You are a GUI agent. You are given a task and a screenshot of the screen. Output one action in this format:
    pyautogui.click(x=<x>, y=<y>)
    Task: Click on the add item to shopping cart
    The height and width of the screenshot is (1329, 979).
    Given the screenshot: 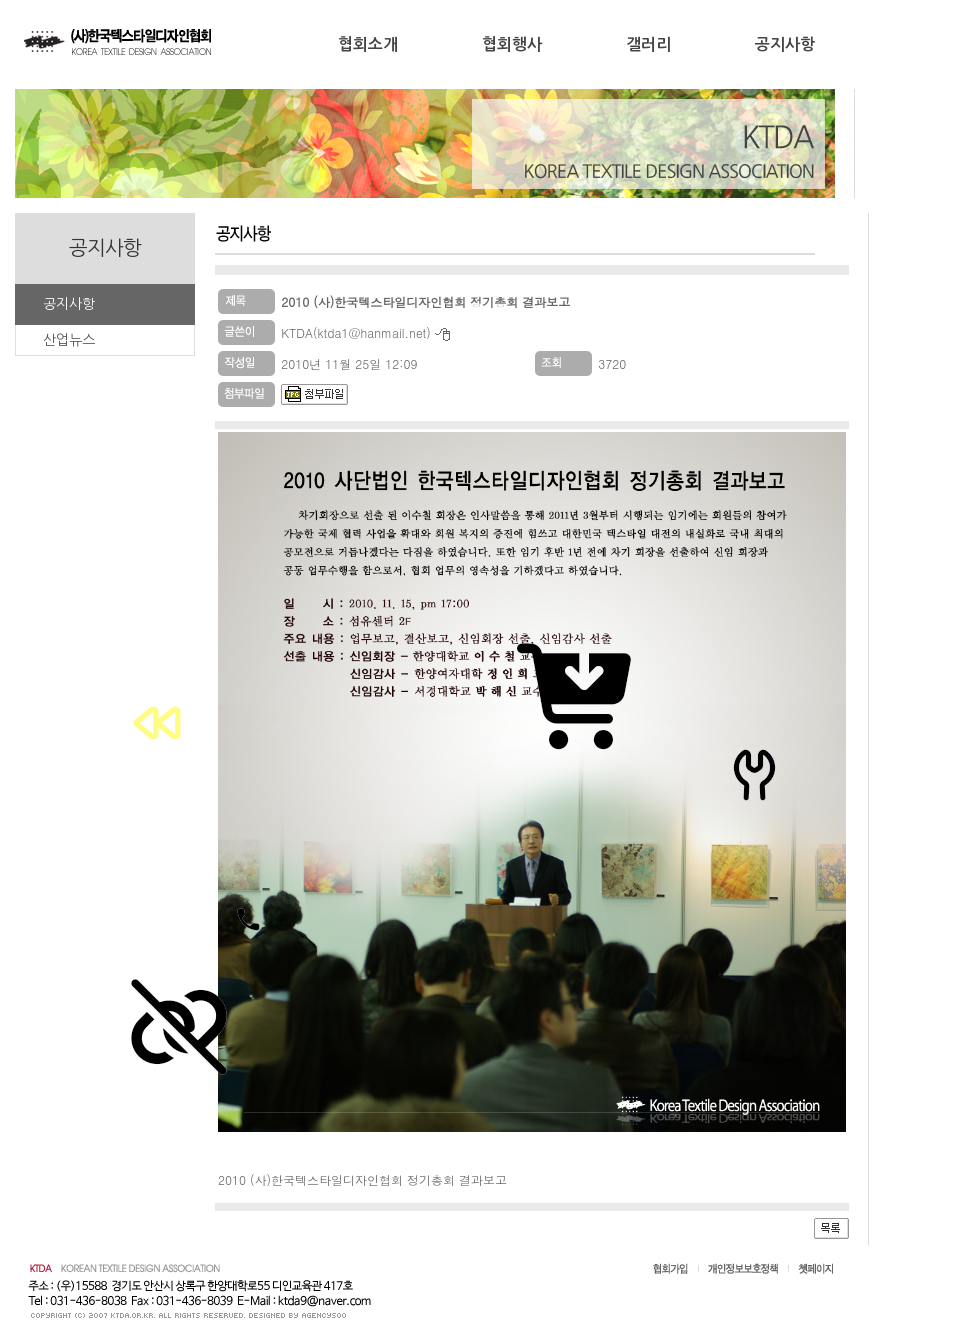 What is the action you would take?
    pyautogui.click(x=581, y=698)
    